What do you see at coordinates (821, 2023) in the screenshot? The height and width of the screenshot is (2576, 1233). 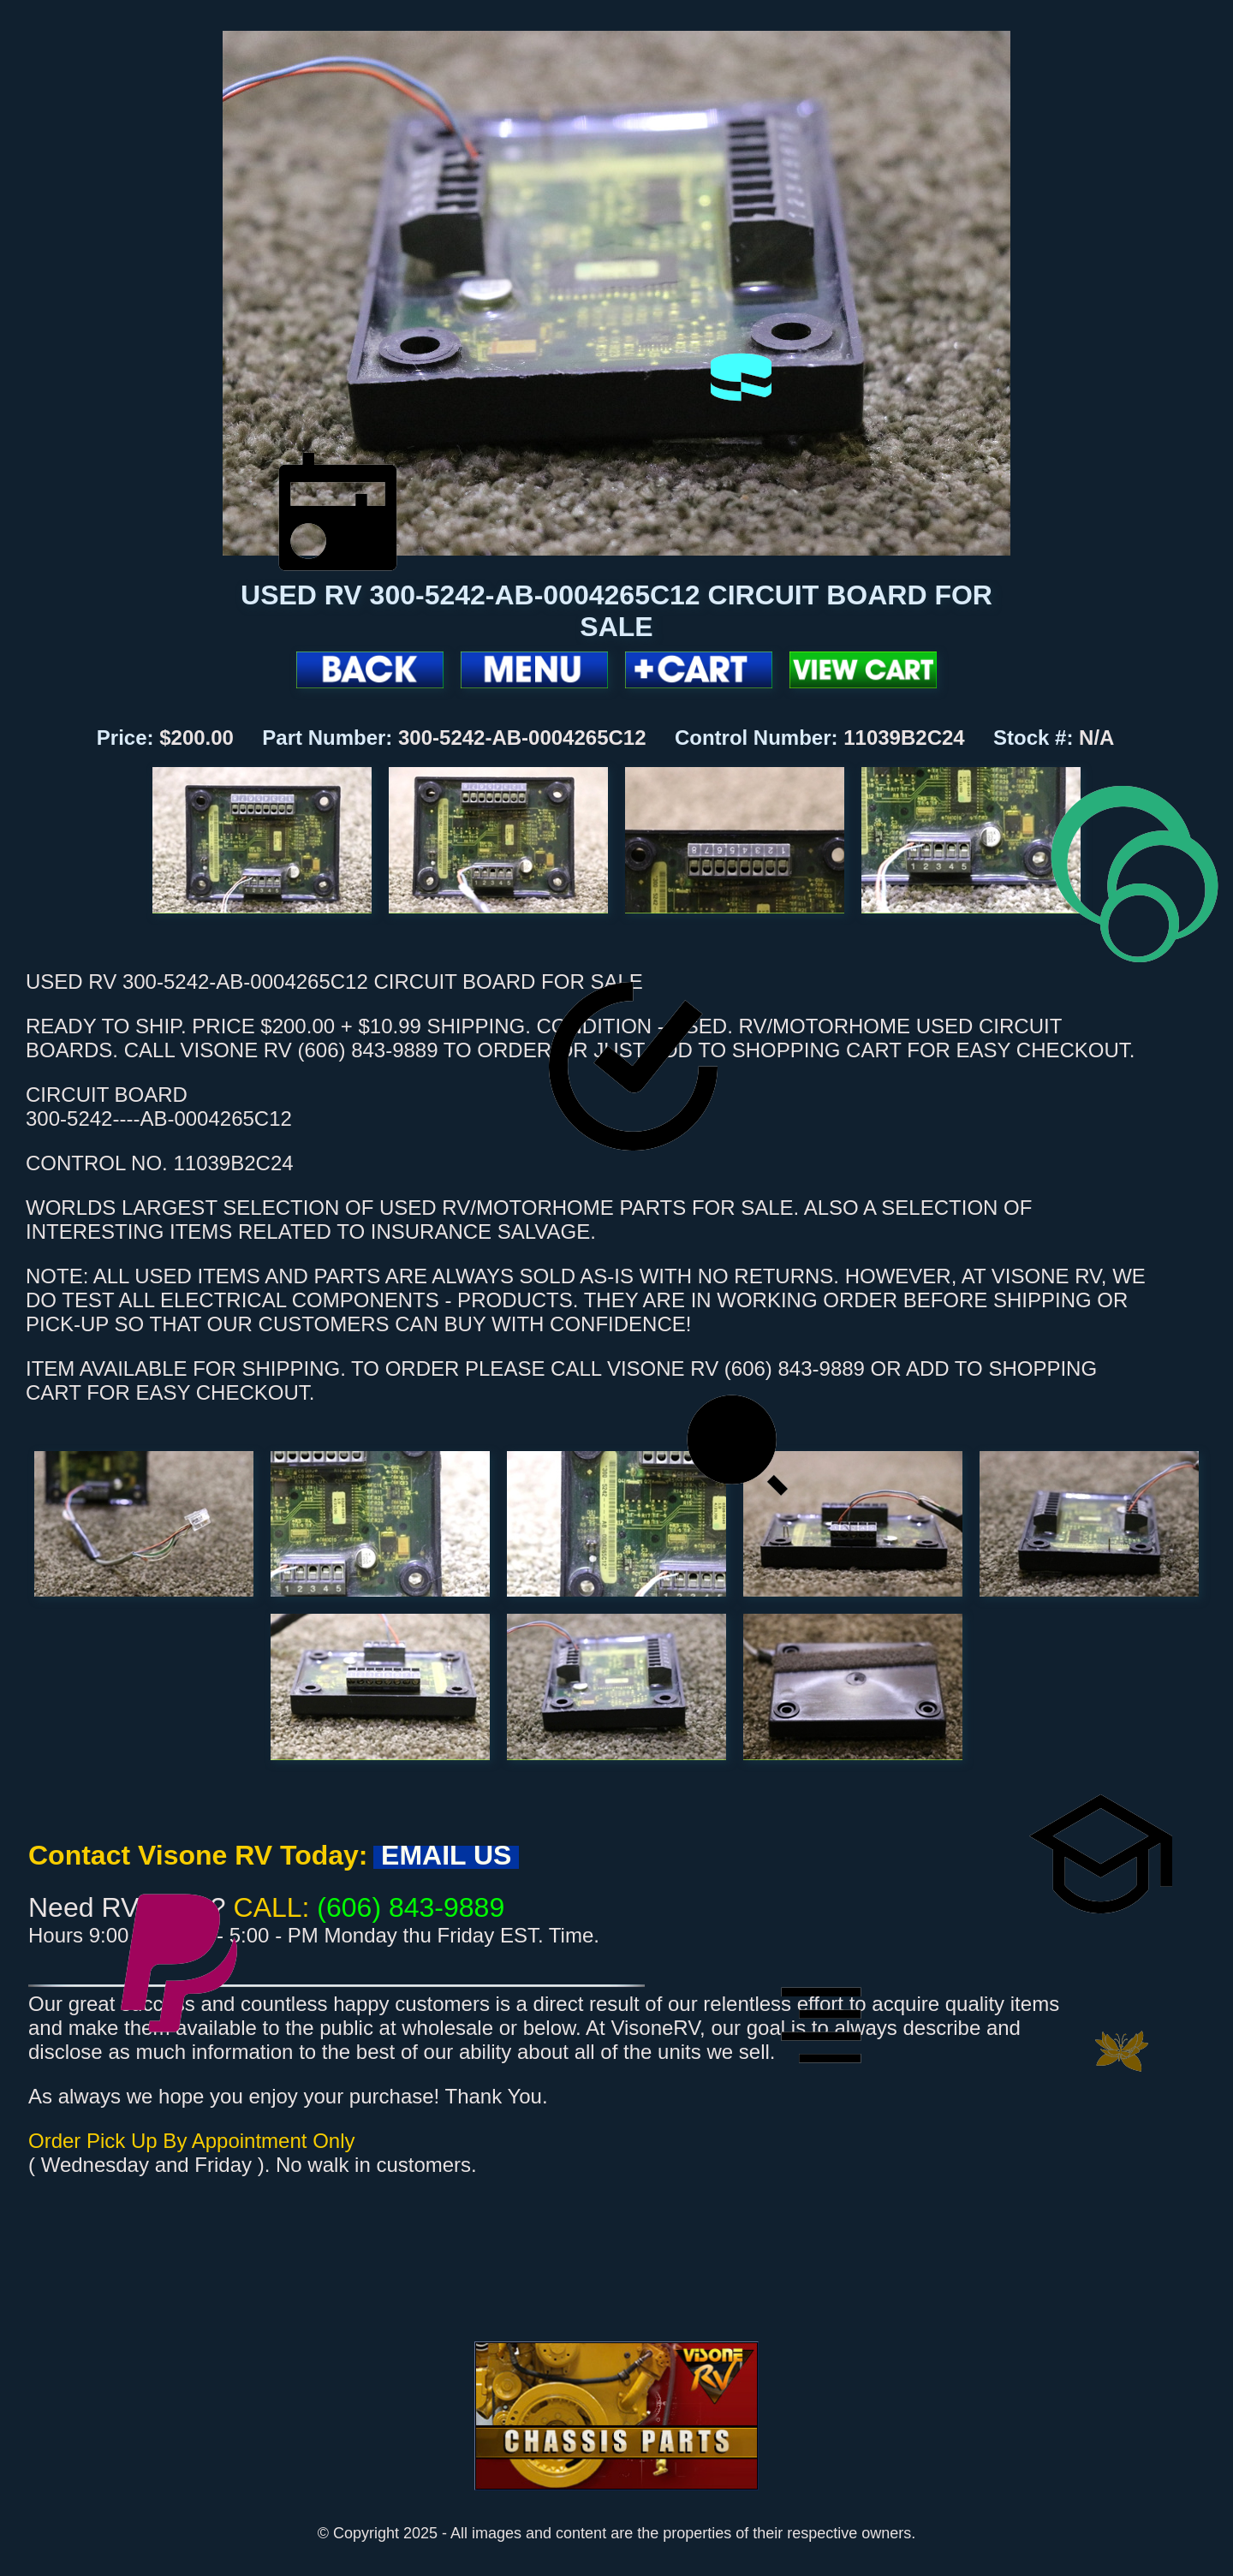 I see `align text to the right` at bounding box center [821, 2023].